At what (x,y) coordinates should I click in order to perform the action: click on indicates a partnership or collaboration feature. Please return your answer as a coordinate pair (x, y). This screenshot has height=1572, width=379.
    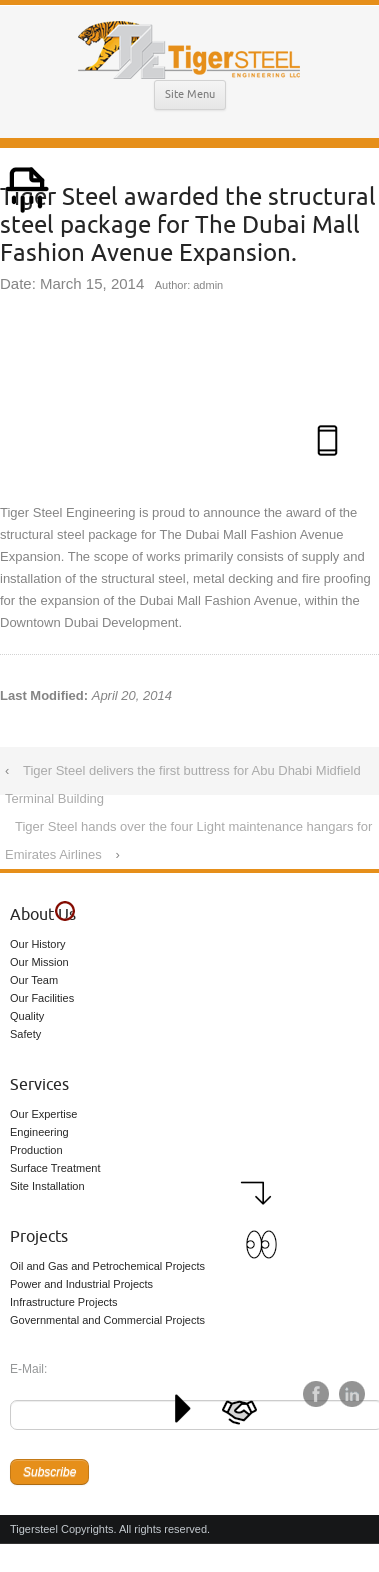
    Looking at the image, I should click on (239, 1411).